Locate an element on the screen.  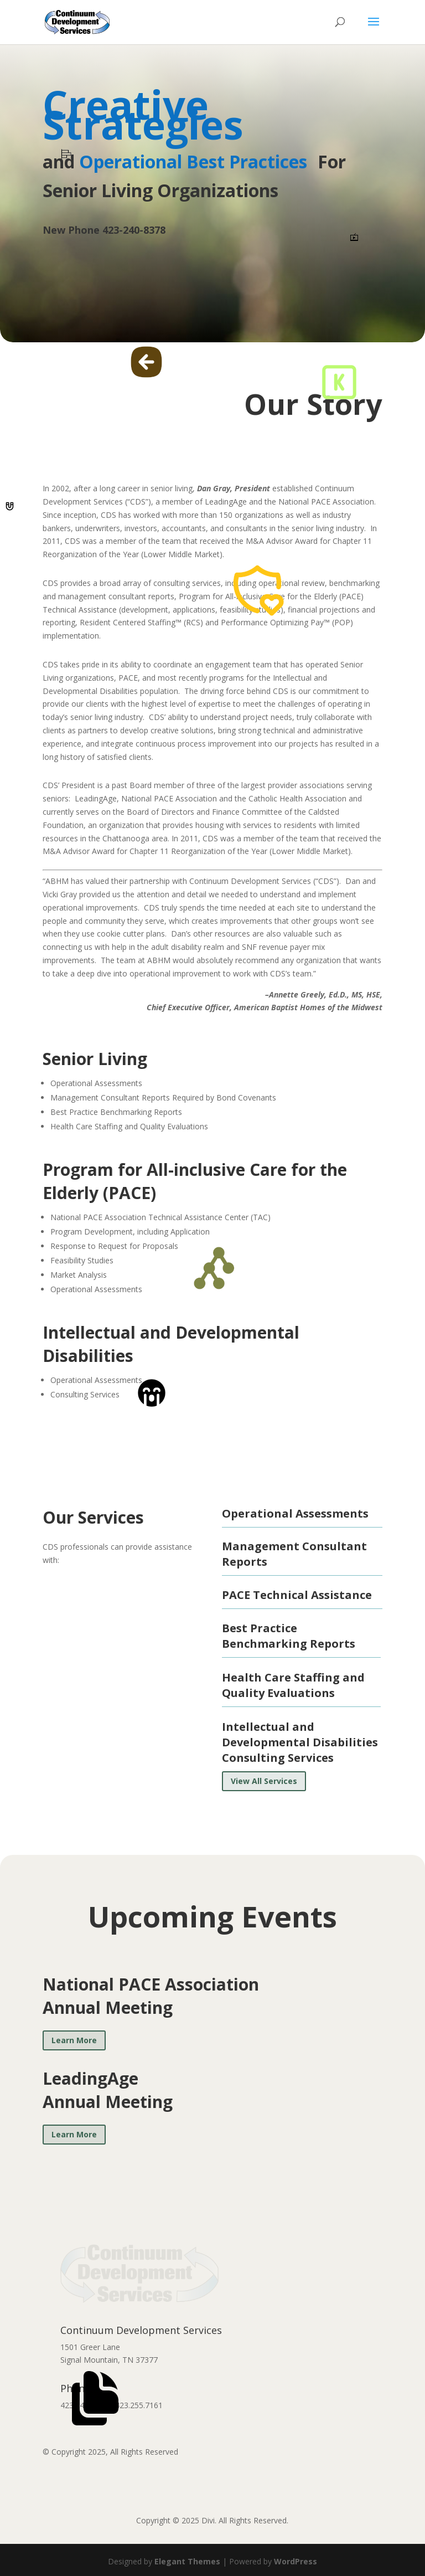
duplicate or copy a document is located at coordinates (95, 2398).